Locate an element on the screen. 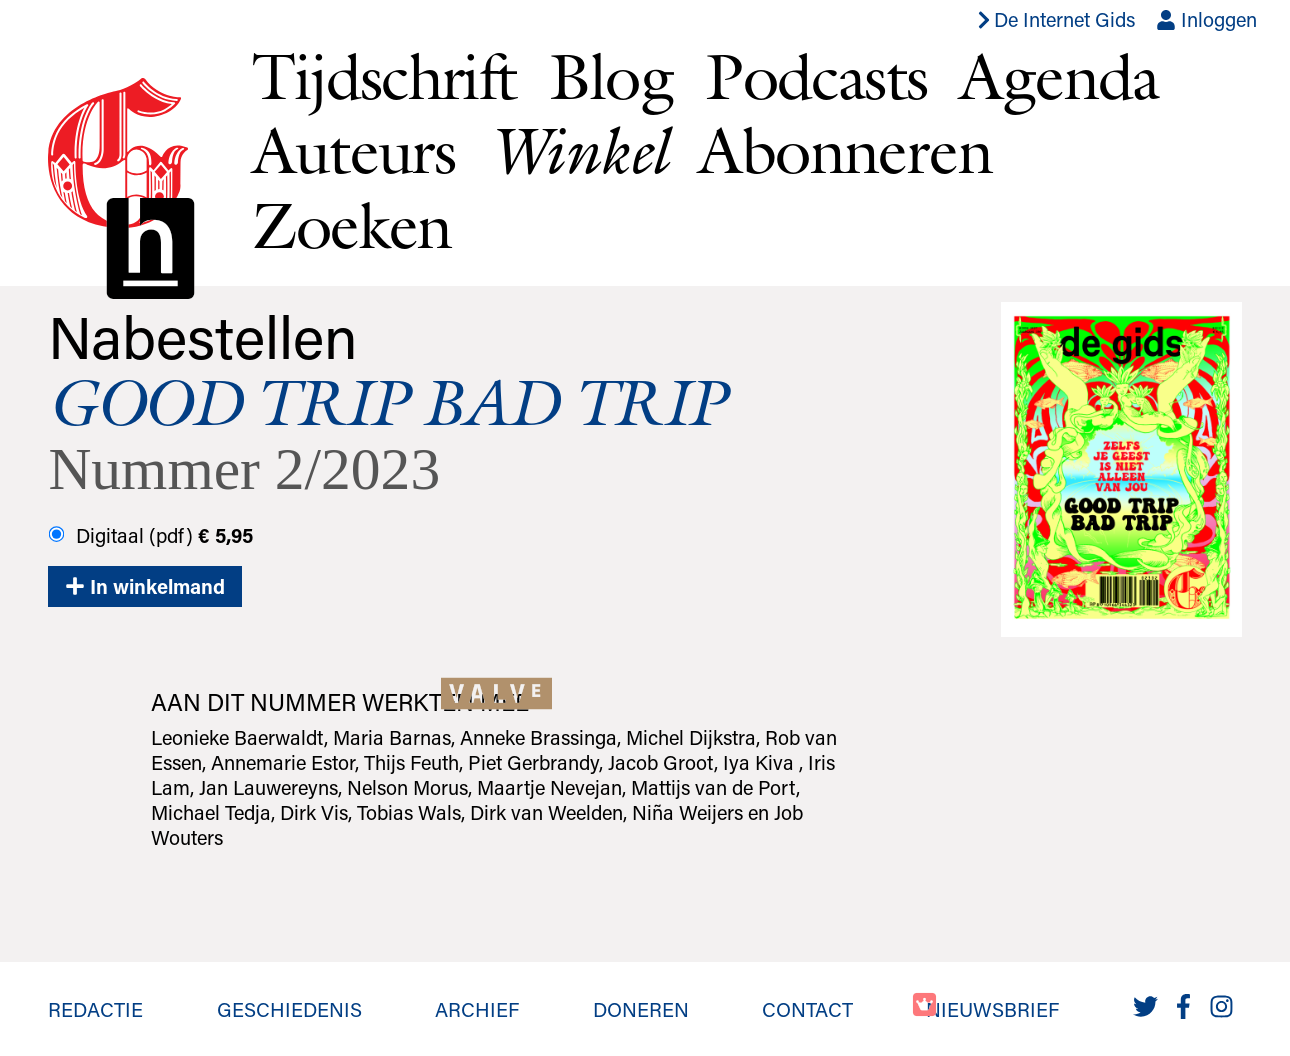 The width and height of the screenshot is (1290, 1056). valve corporation logo is located at coordinates (496, 693).